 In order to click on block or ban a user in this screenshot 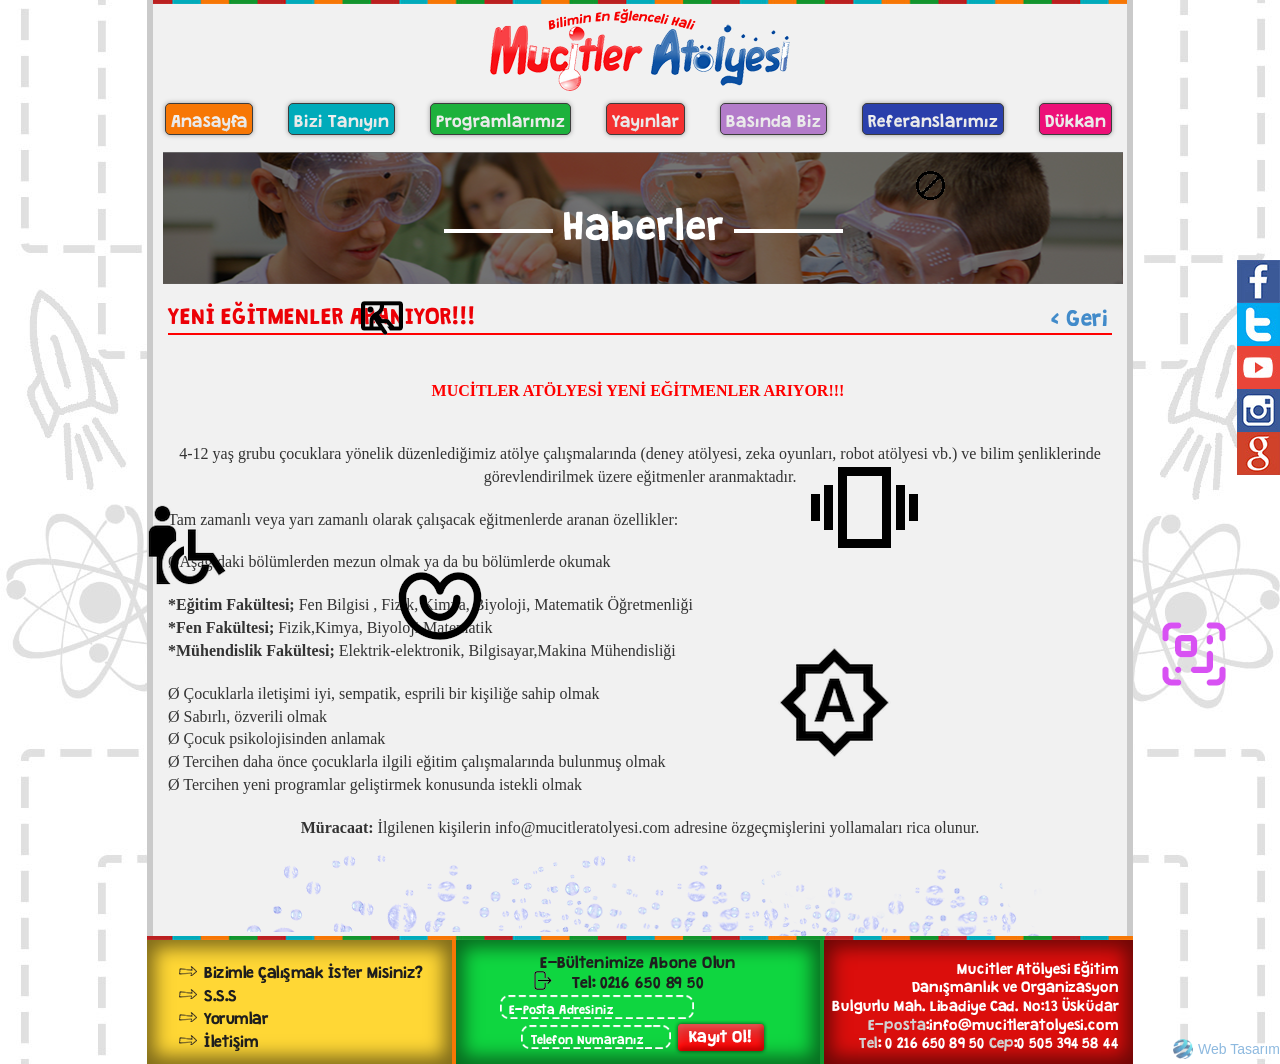, I will do `click(930, 185)`.